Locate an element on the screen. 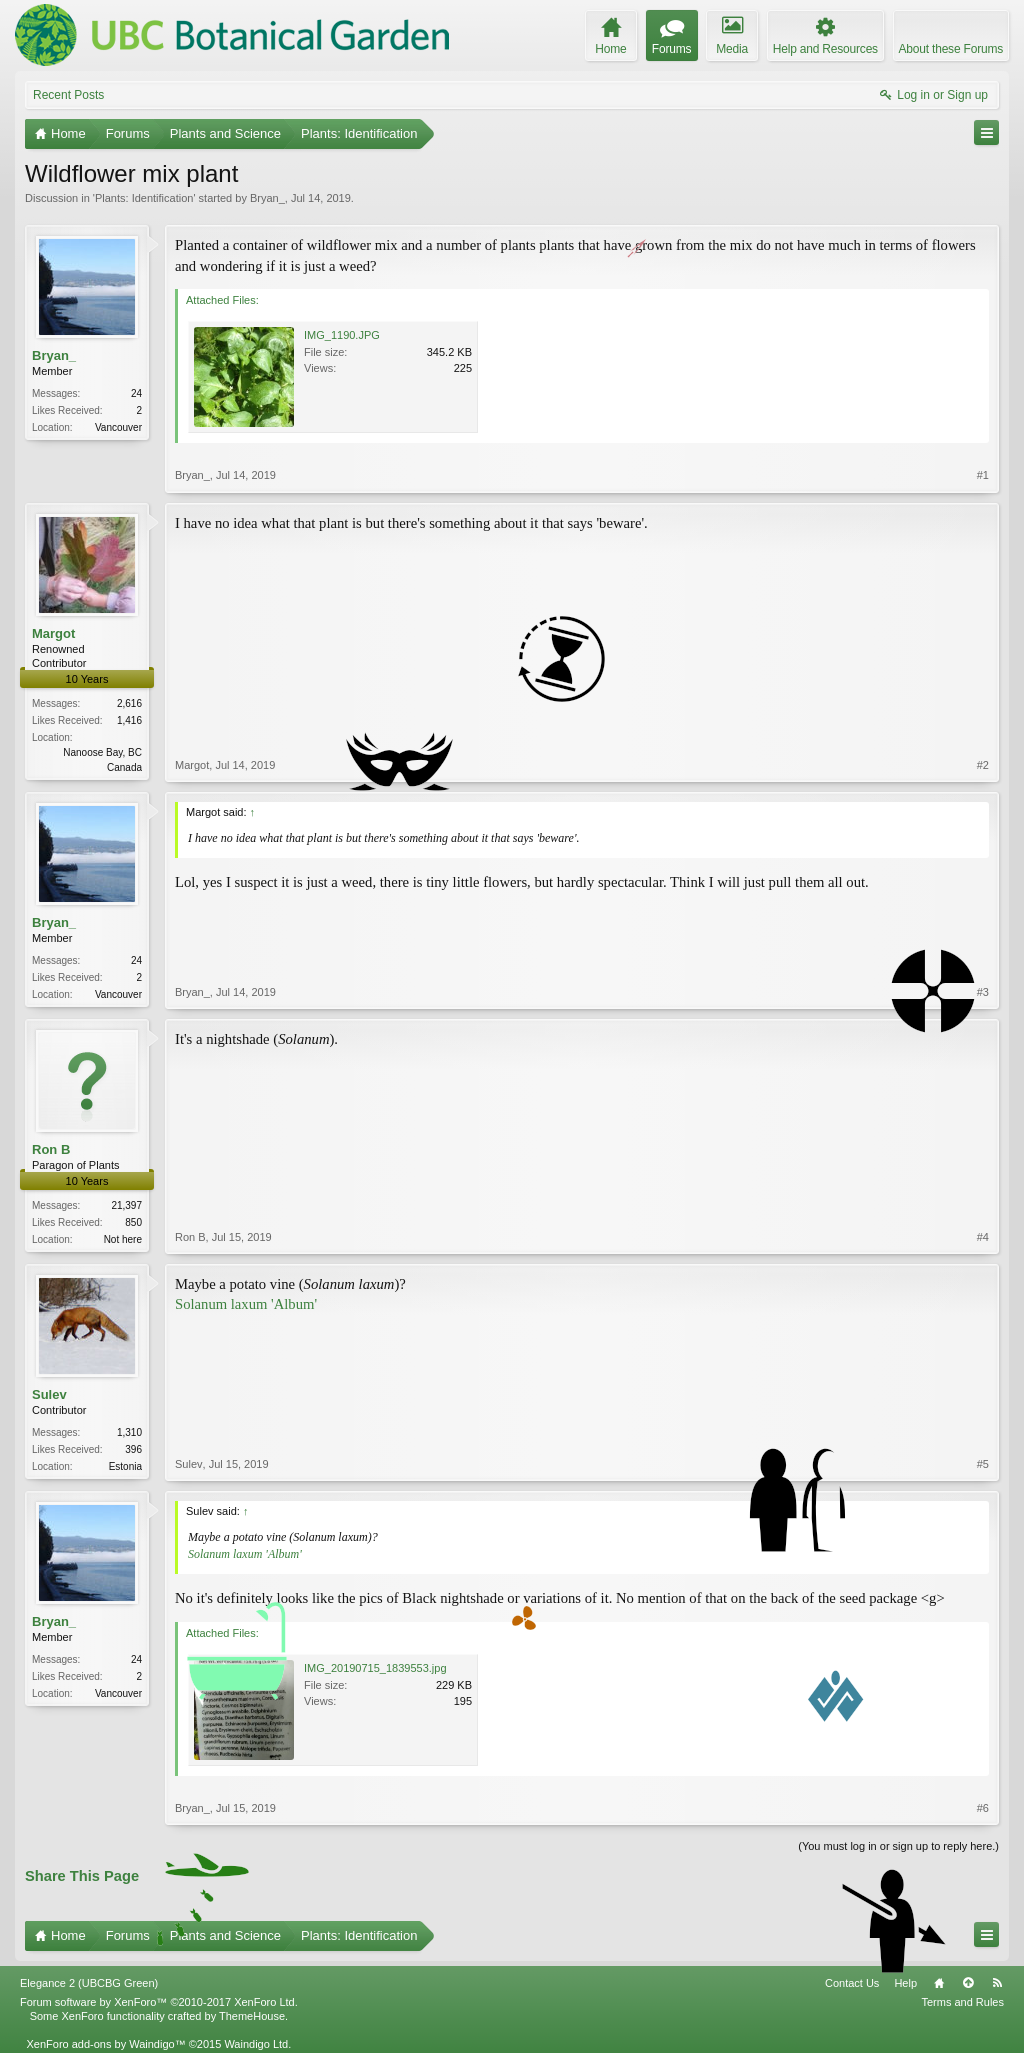 This screenshot has height=2053, width=1024. access boat or marine vehicle settings is located at coordinates (524, 1618).